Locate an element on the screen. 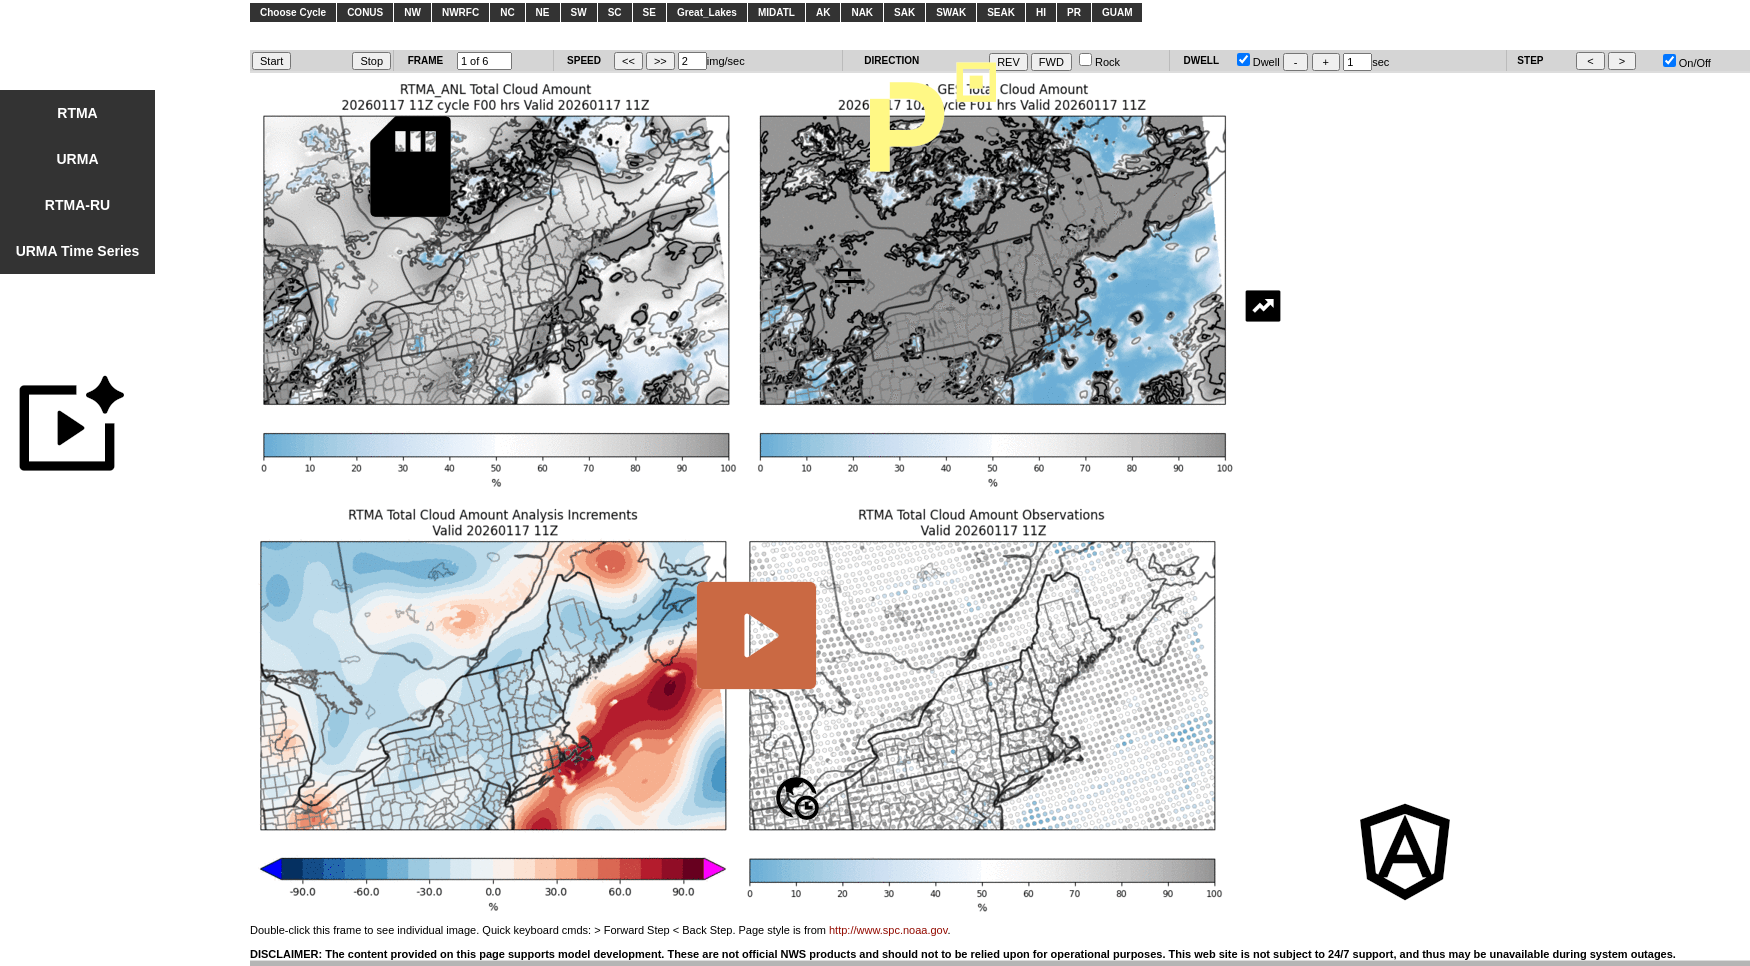 The height and width of the screenshot is (966, 1750). play a video or movie is located at coordinates (756, 635).